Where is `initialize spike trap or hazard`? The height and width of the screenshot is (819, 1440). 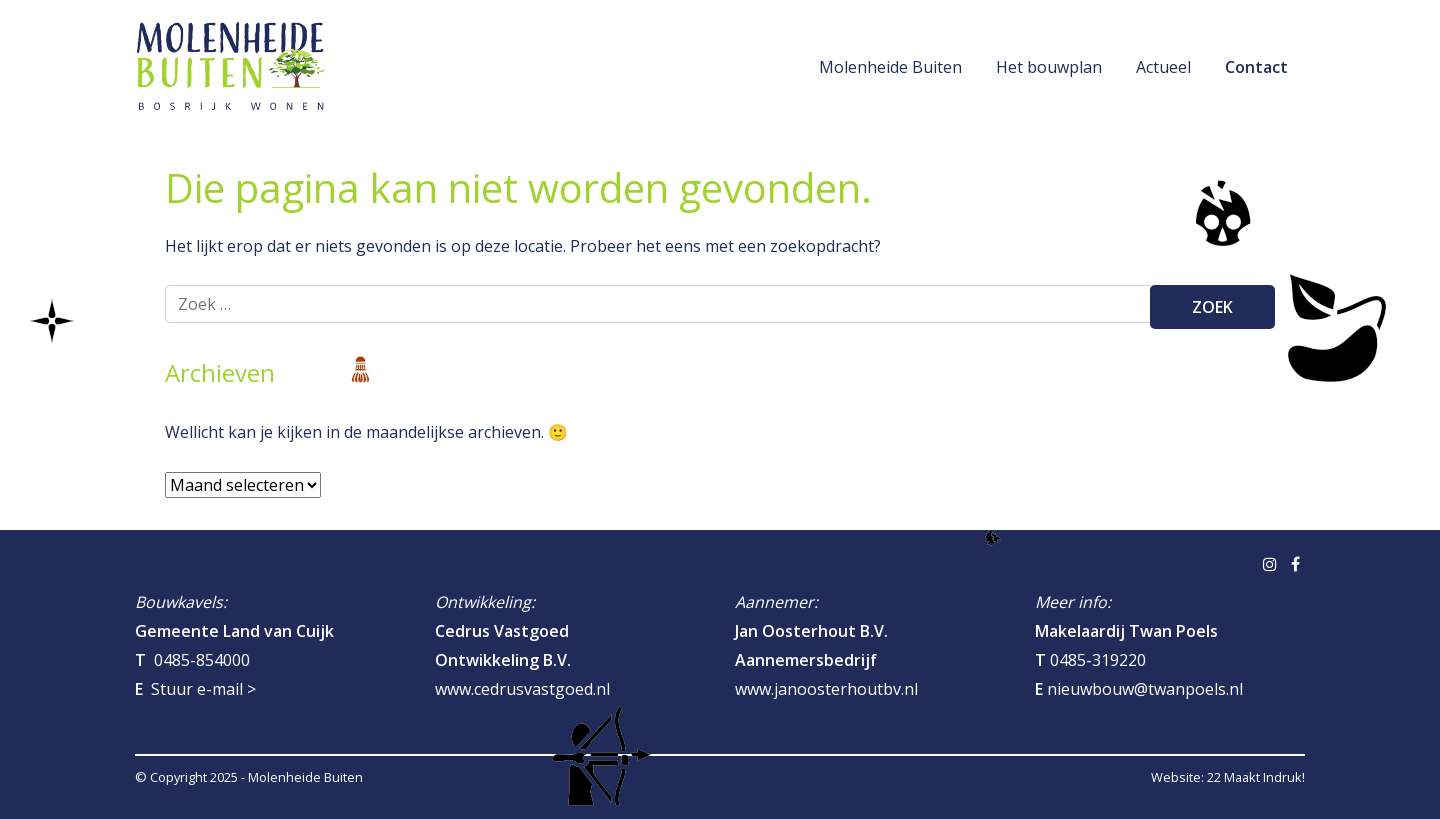 initialize spike trap or hazard is located at coordinates (52, 321).